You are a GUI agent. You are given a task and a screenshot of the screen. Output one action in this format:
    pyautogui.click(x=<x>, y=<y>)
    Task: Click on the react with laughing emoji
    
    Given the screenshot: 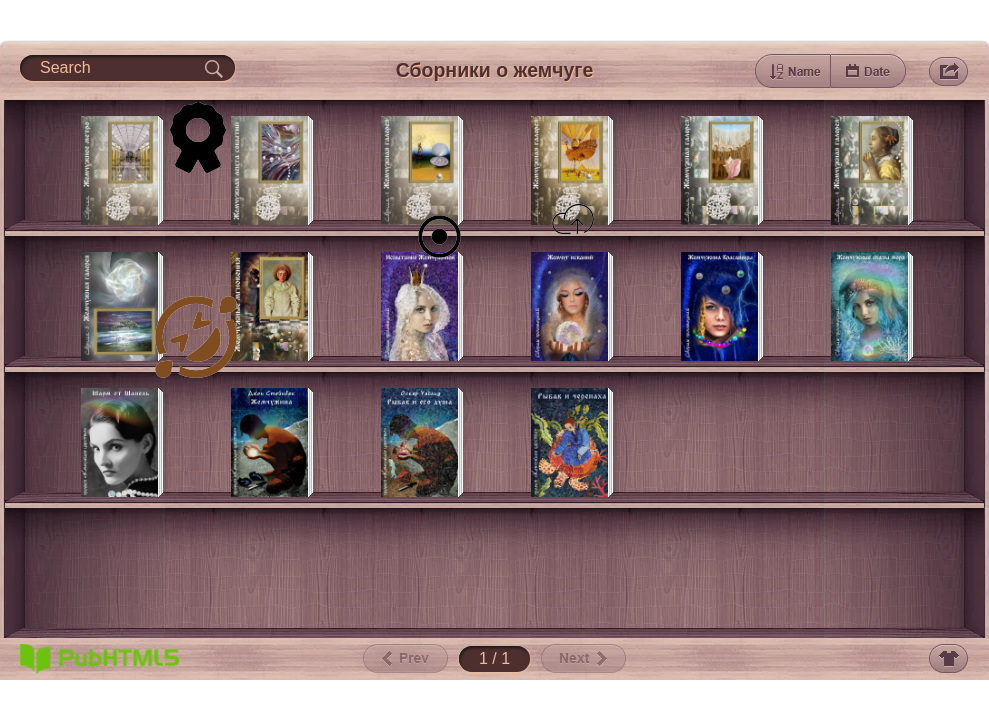 What is the action you would take?
    pyautogui.click(x=196, y=337)
    